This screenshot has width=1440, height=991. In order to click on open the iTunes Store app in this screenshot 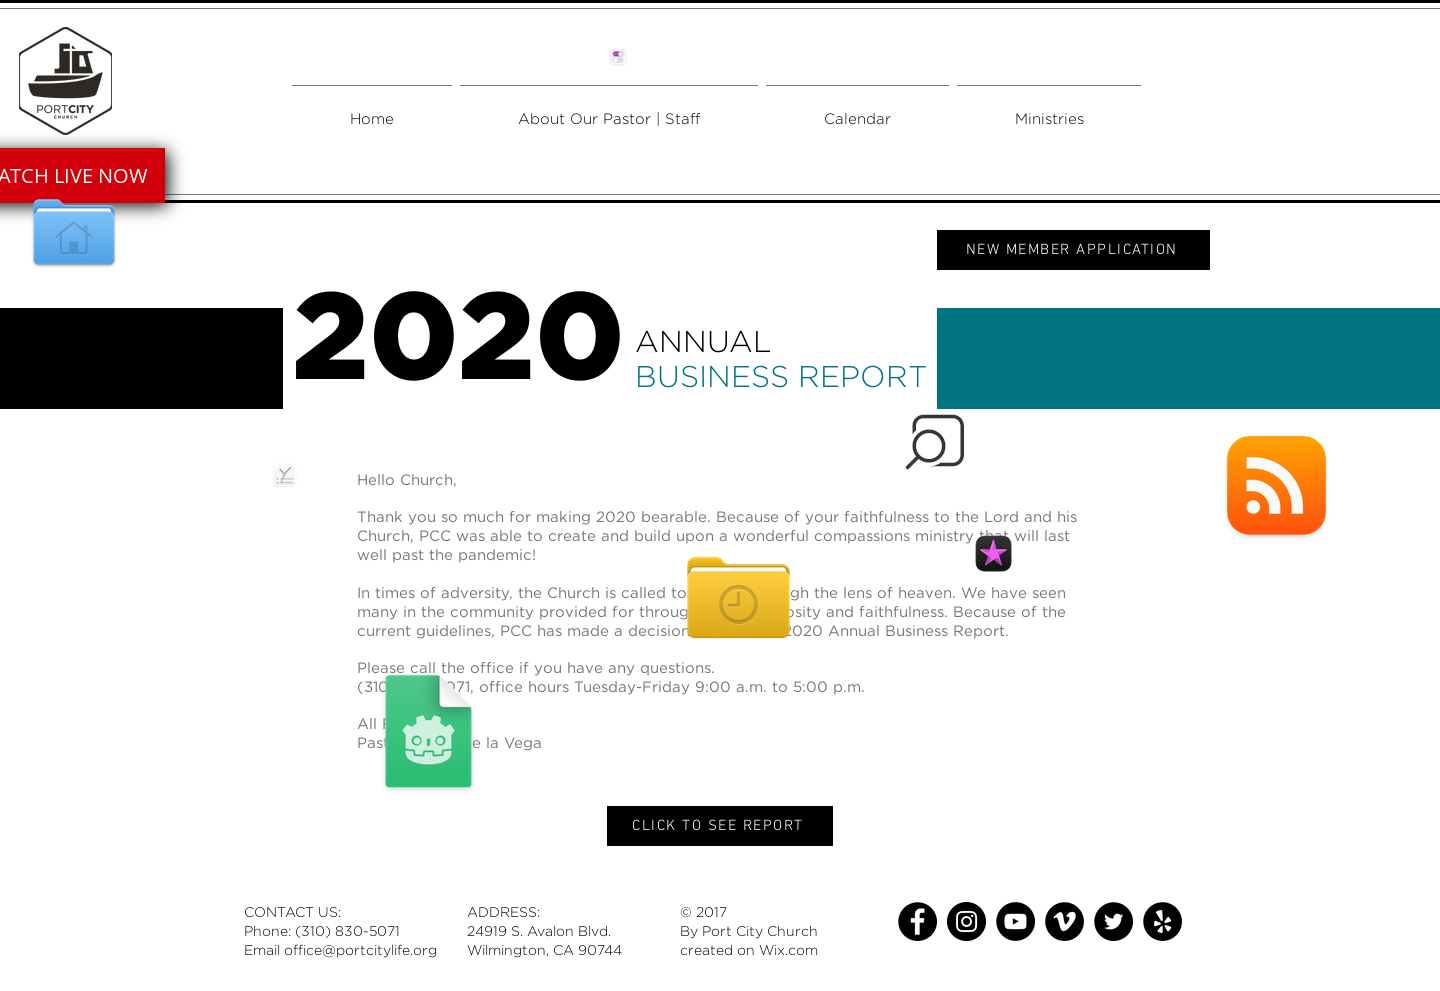, I will do `click(993, 553)`.